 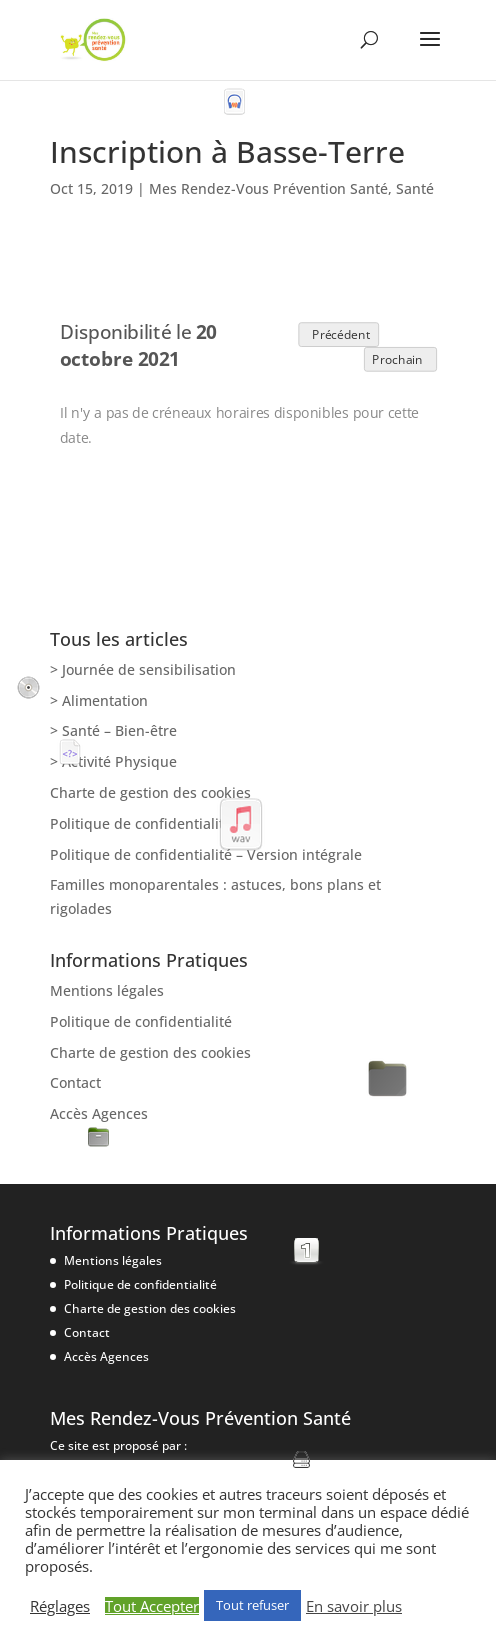 What do you see at coordinates (234, 101) in the screenshot?
I see `an audacity audio project file` at bounding box center [234, 101].